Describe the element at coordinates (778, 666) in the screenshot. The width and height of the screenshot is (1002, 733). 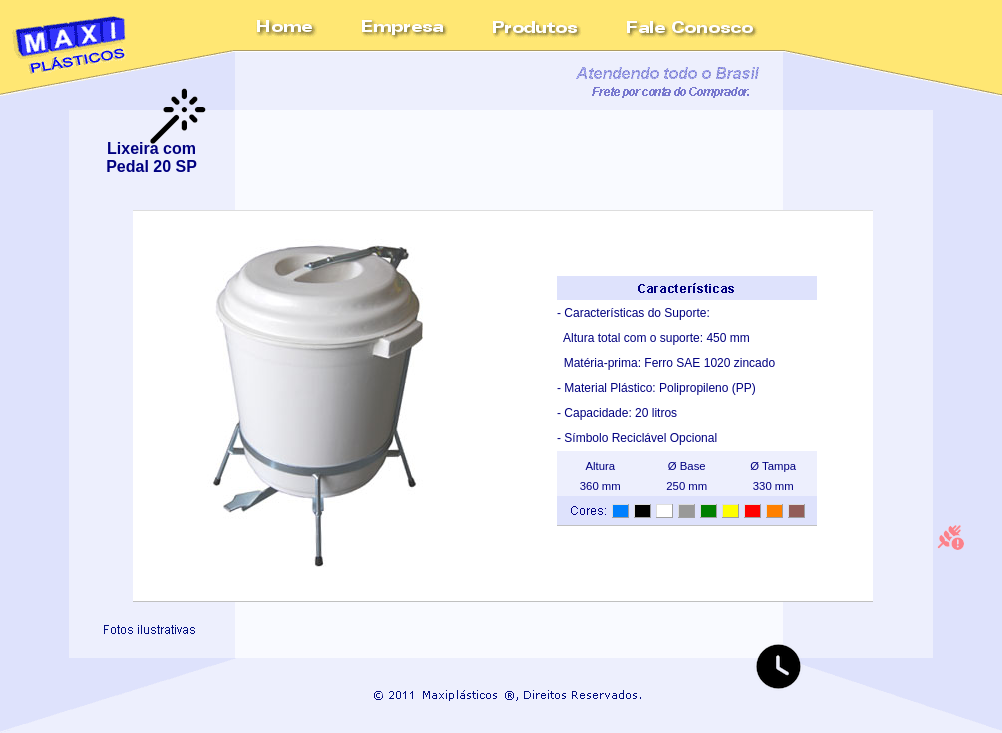
I see `save to watch later` at that location.